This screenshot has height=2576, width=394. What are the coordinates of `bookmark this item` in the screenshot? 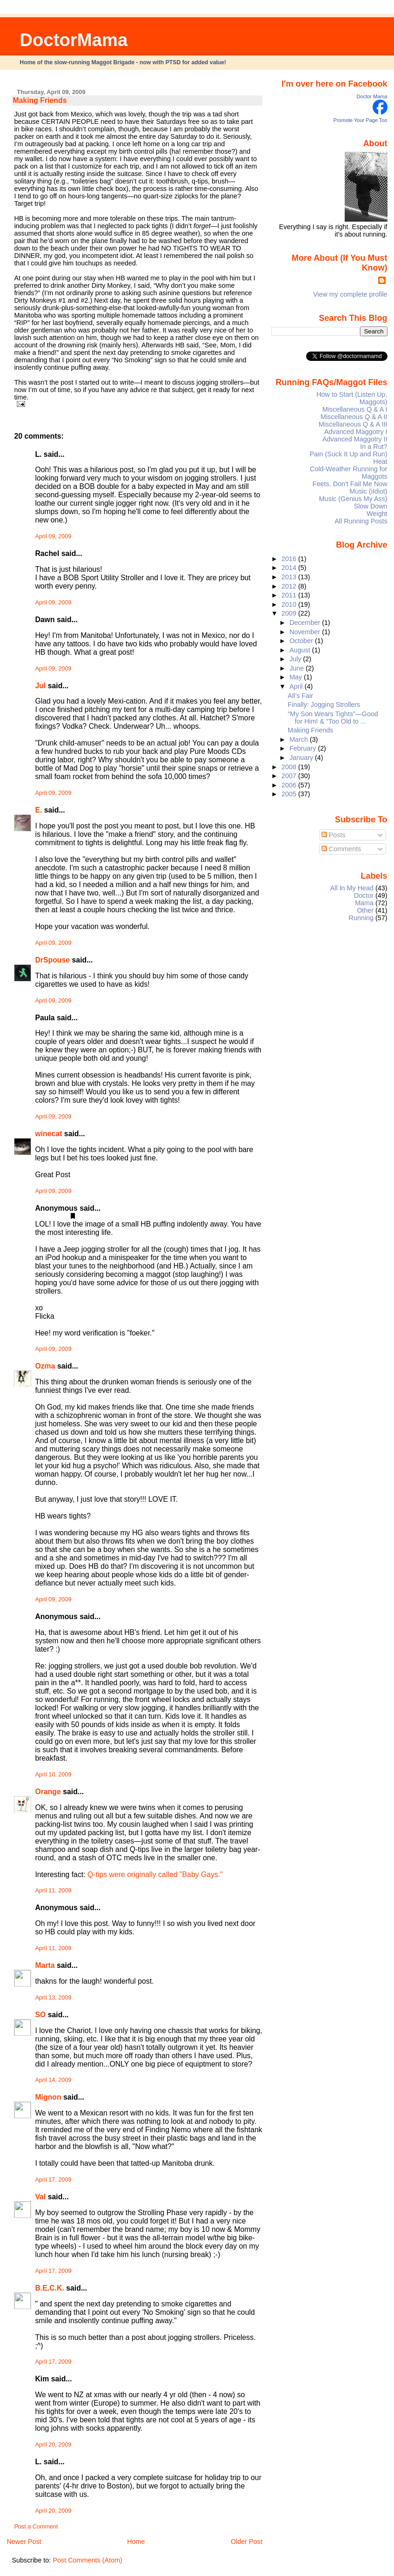 It's located at (73, 1216).